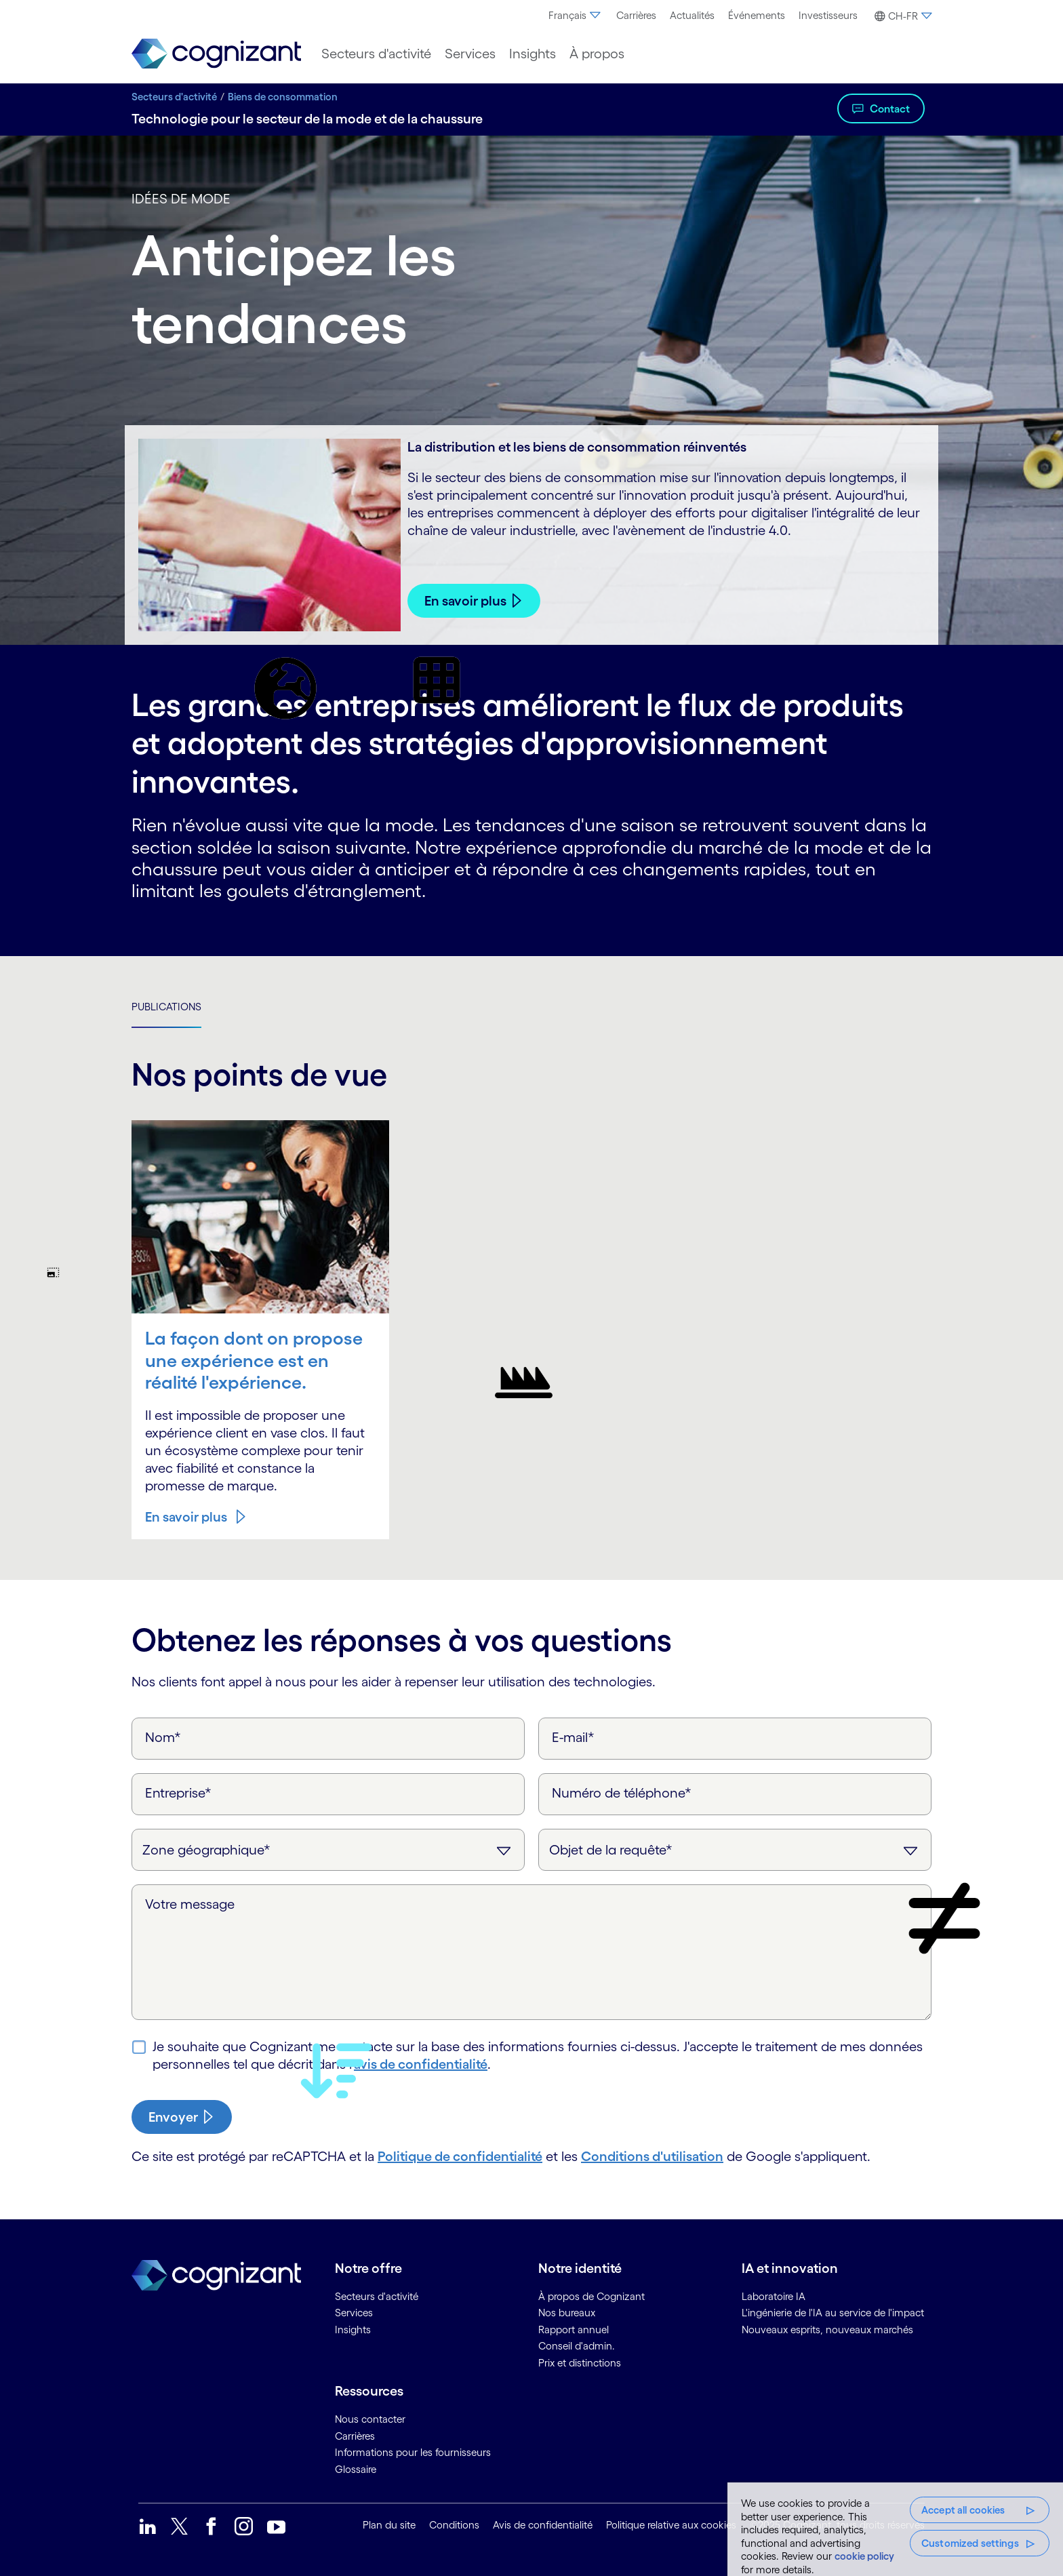 Image resolution: width=1063 pixels, height=2576 pixels. Describe the element at coordinates (523, 1381) in the screenshot. I see `indicates a road hazard or spike strip ahead` at that location.